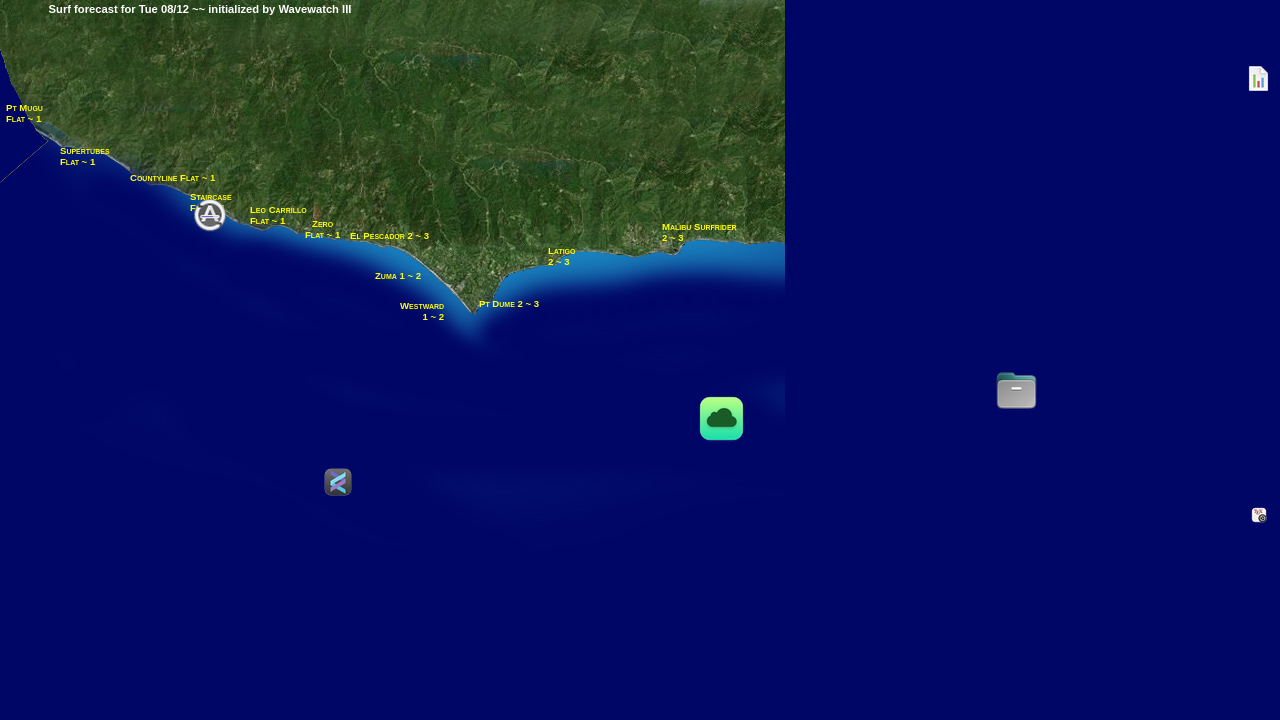  What do you see at coordinates (210, 215) in the screenshot?
I see `check for and install system updates` at bounding box center [210, 215].